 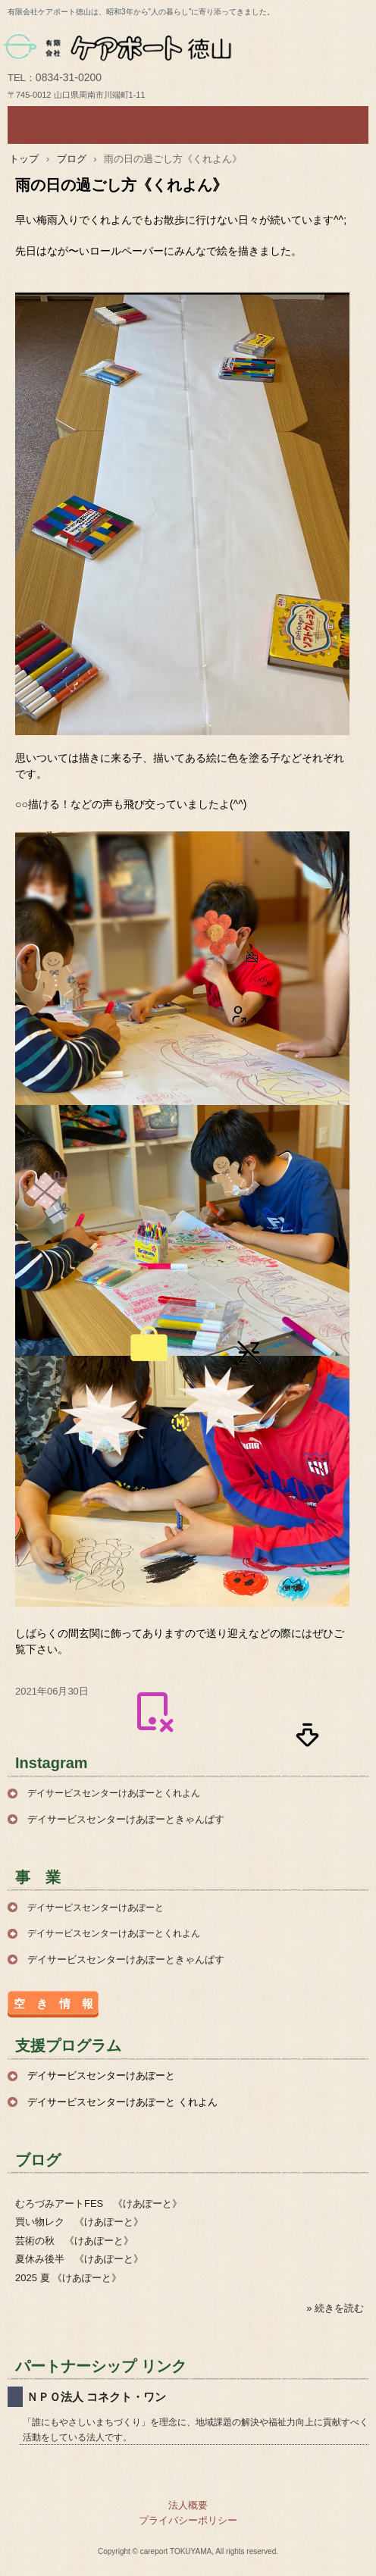 What do you see at coordinates (149, 1345) in the screenshot?
I see `view your shopping bag` at bounding box center [149, 1345].